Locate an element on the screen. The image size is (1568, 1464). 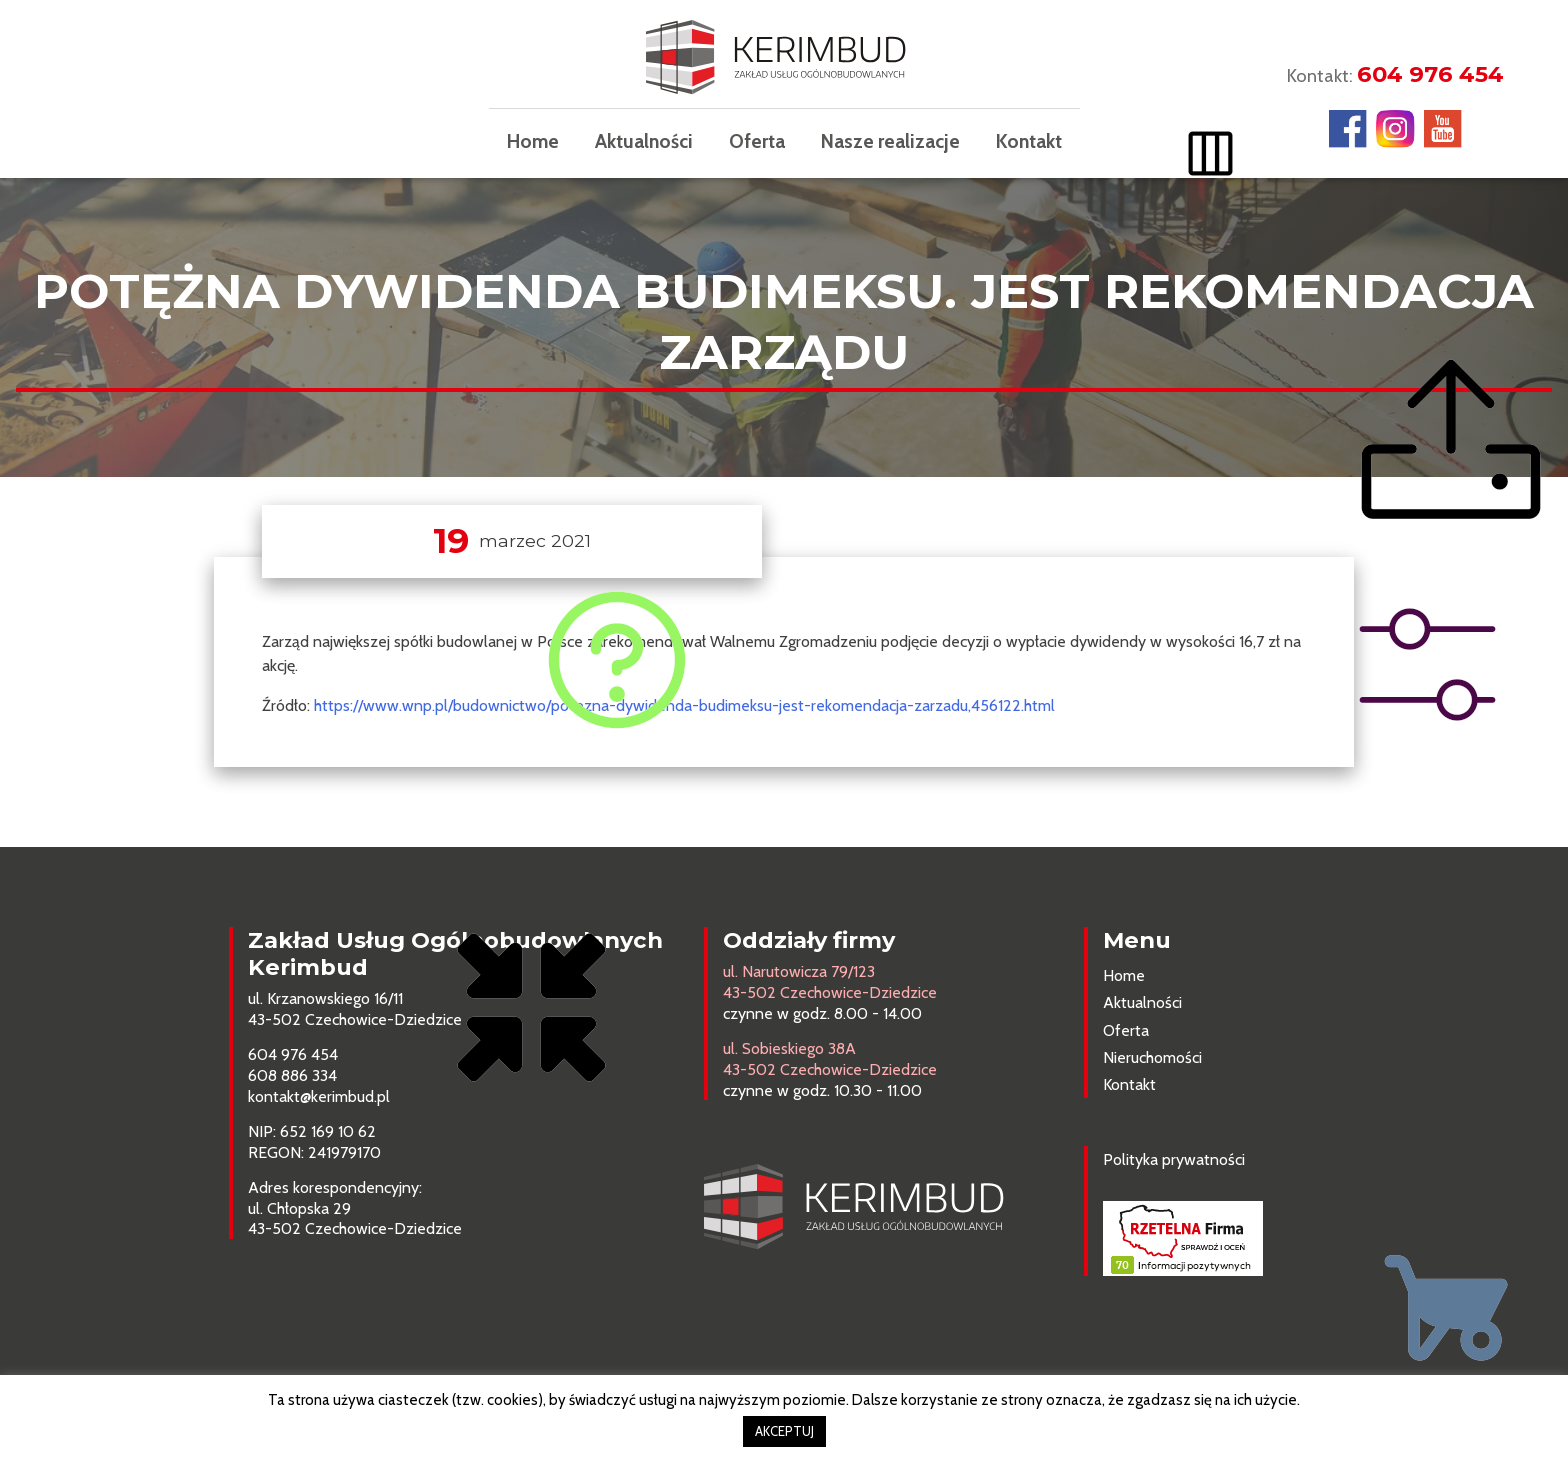
minimize window to taskbar is located at coordinates (531, 1007).